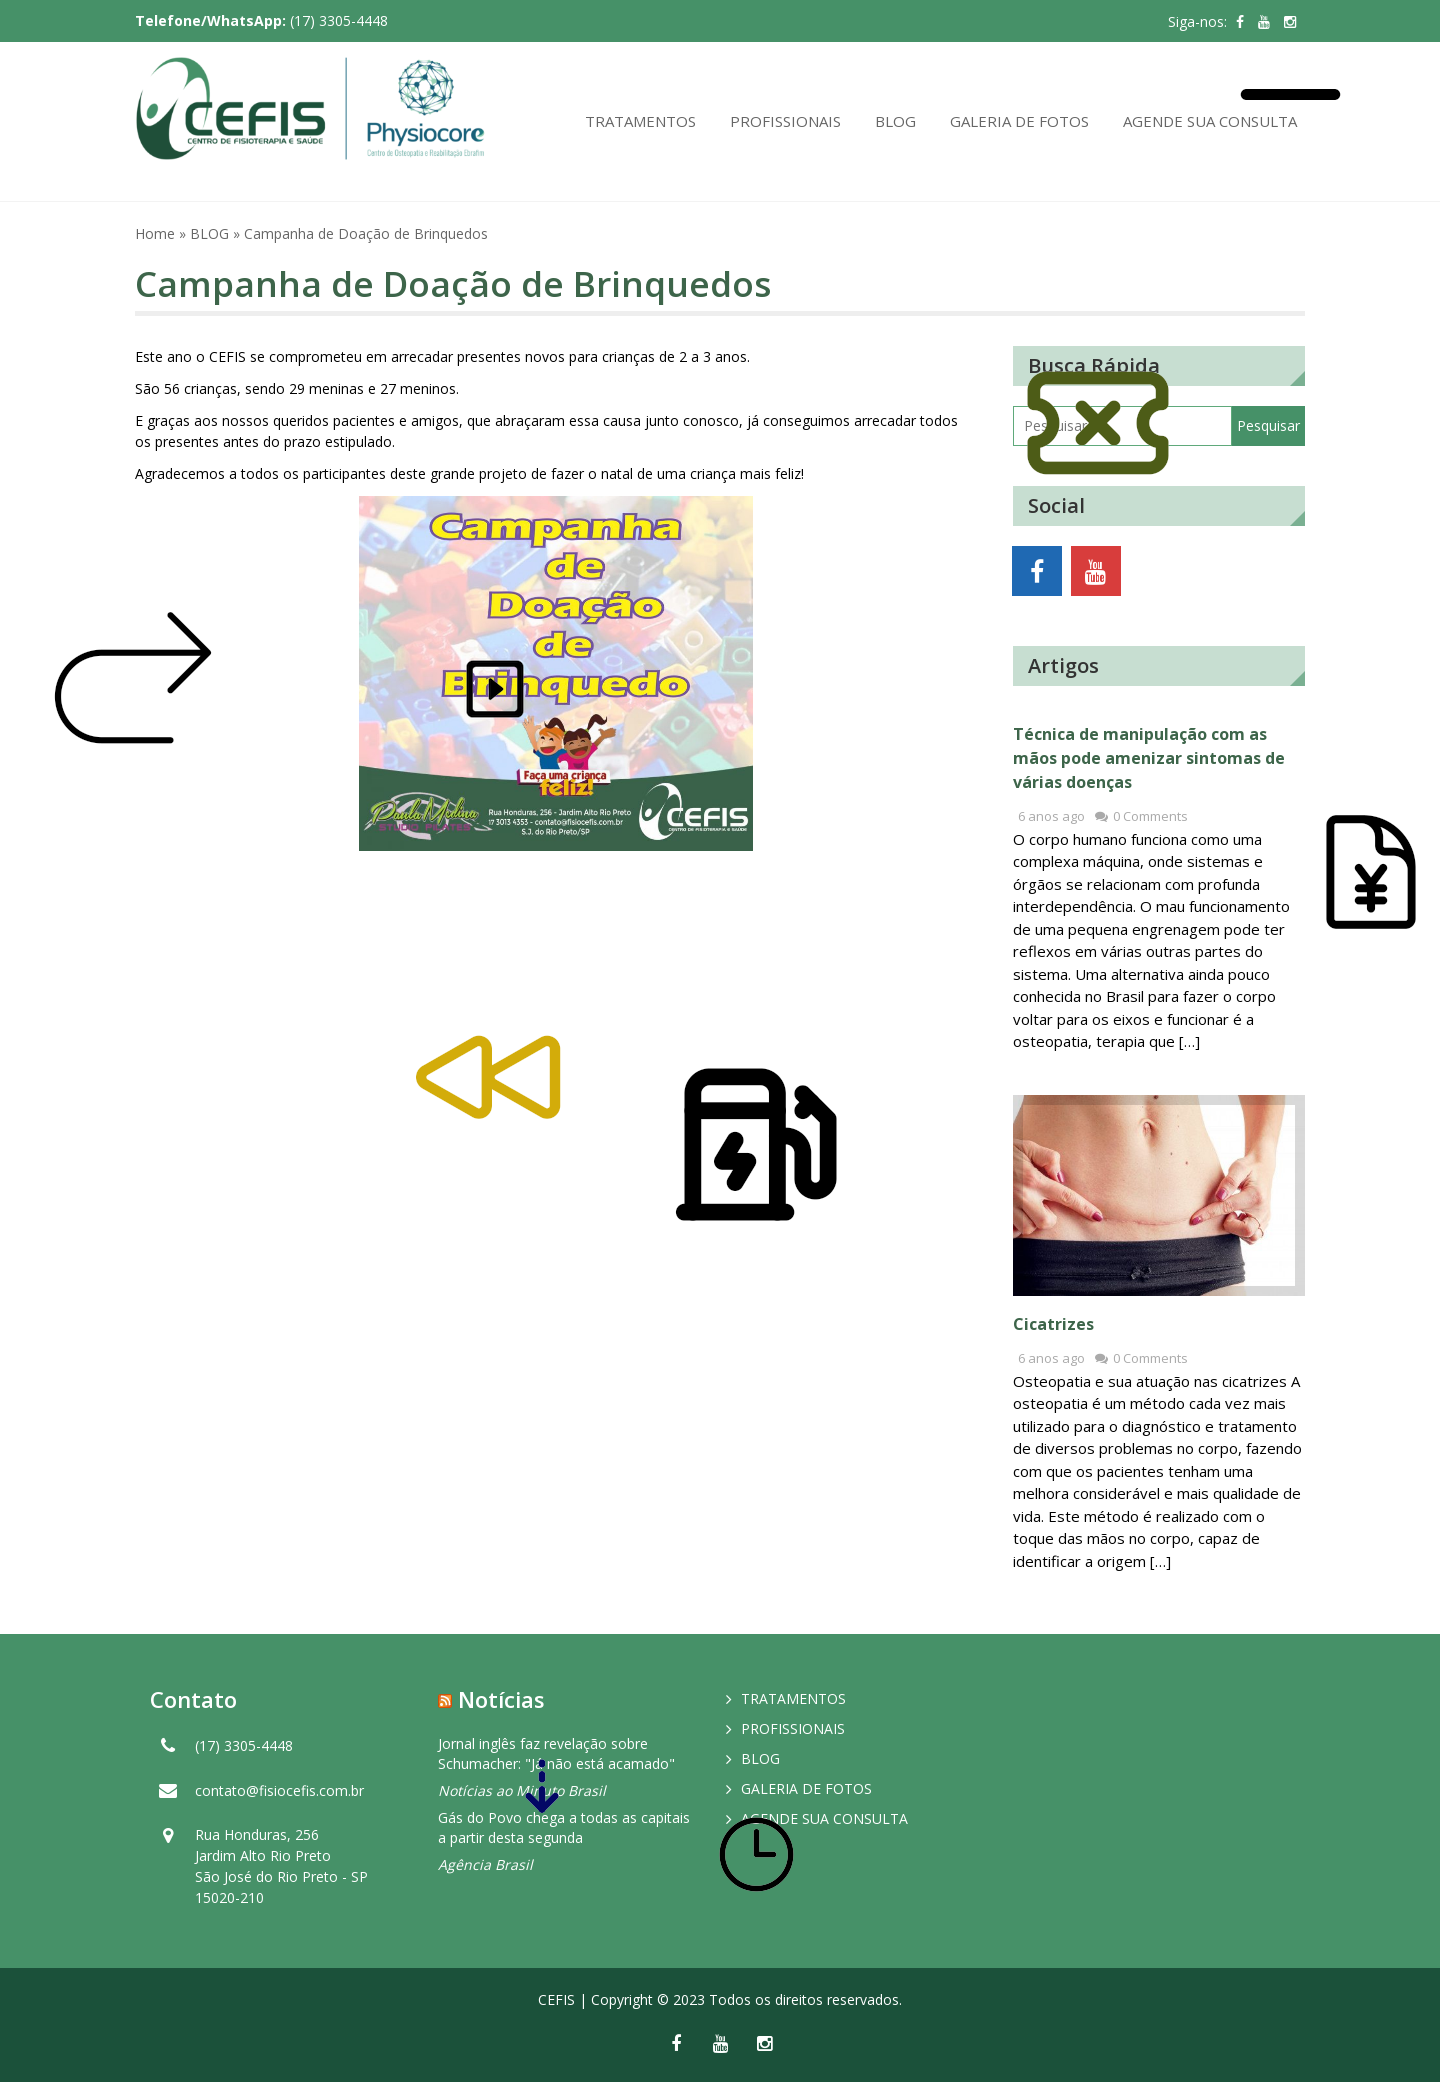  Describe the element at coordinates (1290, 94) in the screenshot. I see `decrease quantity or value` at that location.